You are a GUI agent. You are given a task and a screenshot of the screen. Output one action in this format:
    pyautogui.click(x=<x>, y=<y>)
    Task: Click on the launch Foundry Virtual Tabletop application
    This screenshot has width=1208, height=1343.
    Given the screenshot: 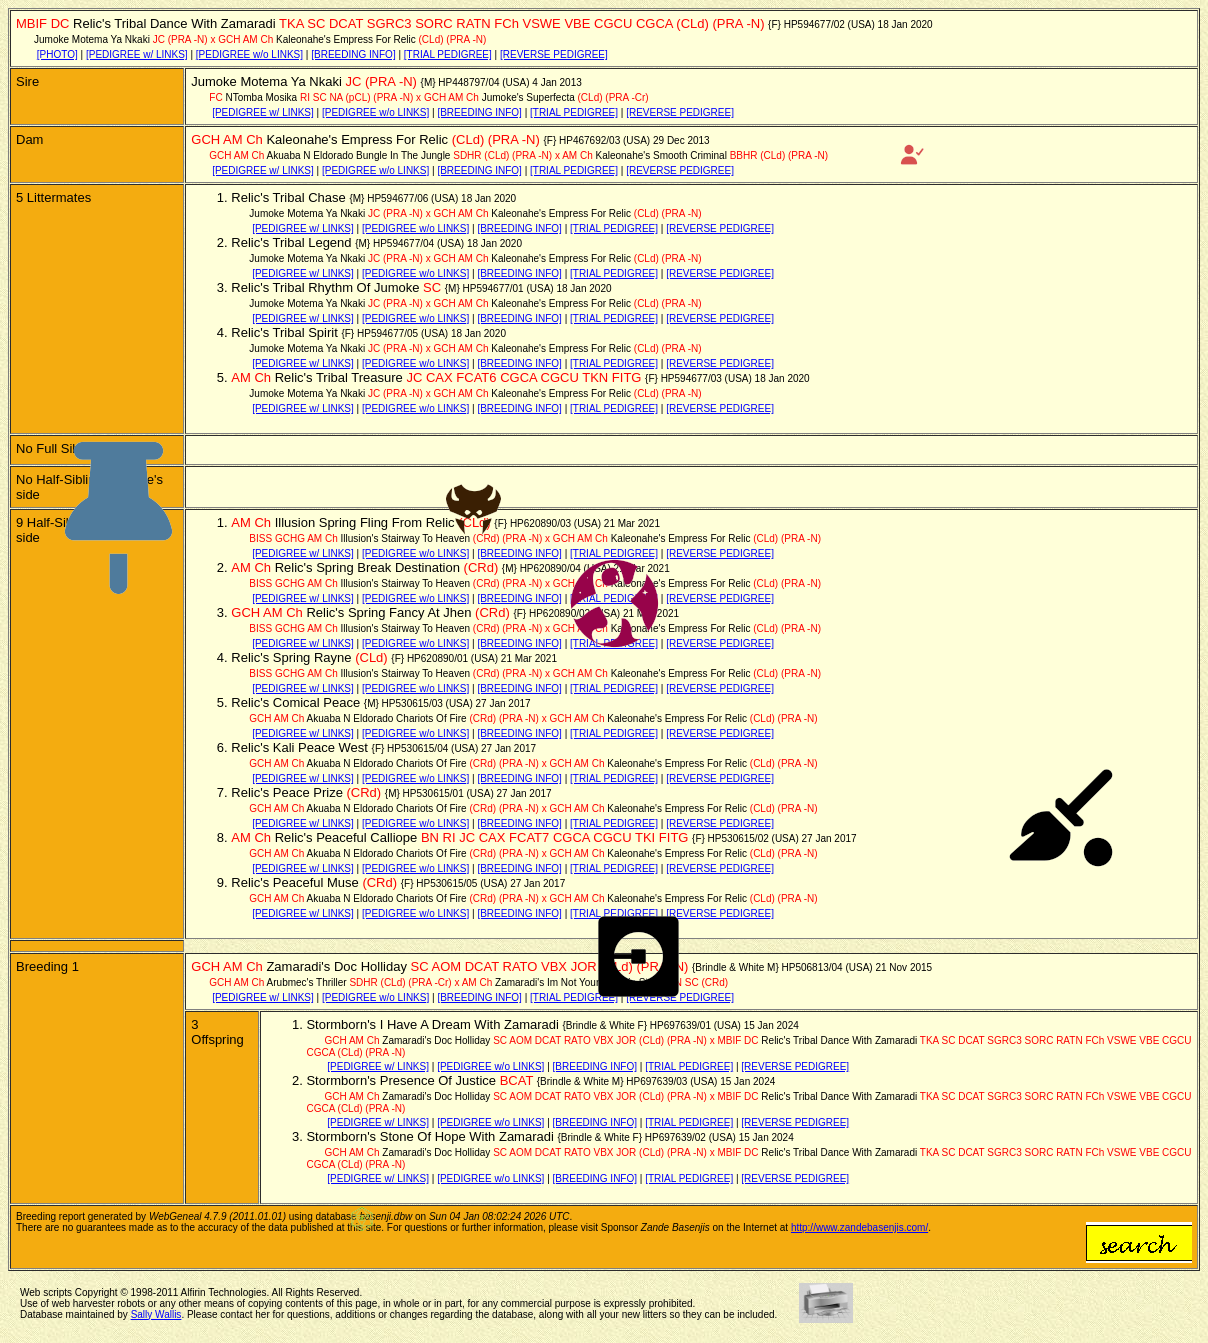 What is the action you would take?
    pyautogui.click(x=362, y=1219)
    